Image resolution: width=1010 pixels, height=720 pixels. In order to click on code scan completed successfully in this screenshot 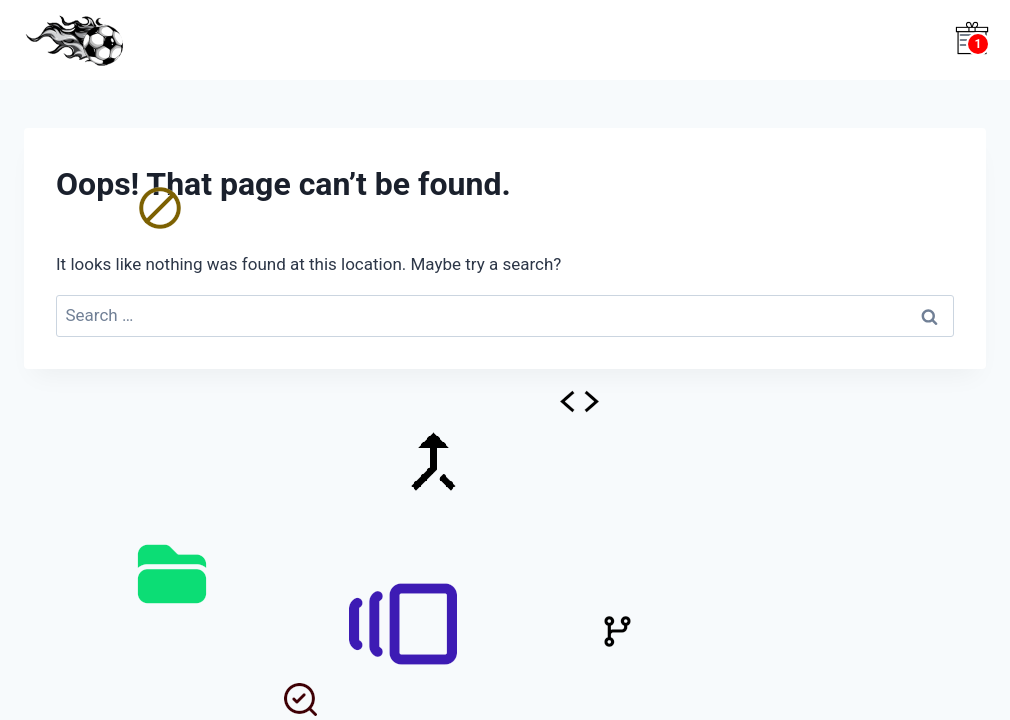, I will do `click(300, 699)`.